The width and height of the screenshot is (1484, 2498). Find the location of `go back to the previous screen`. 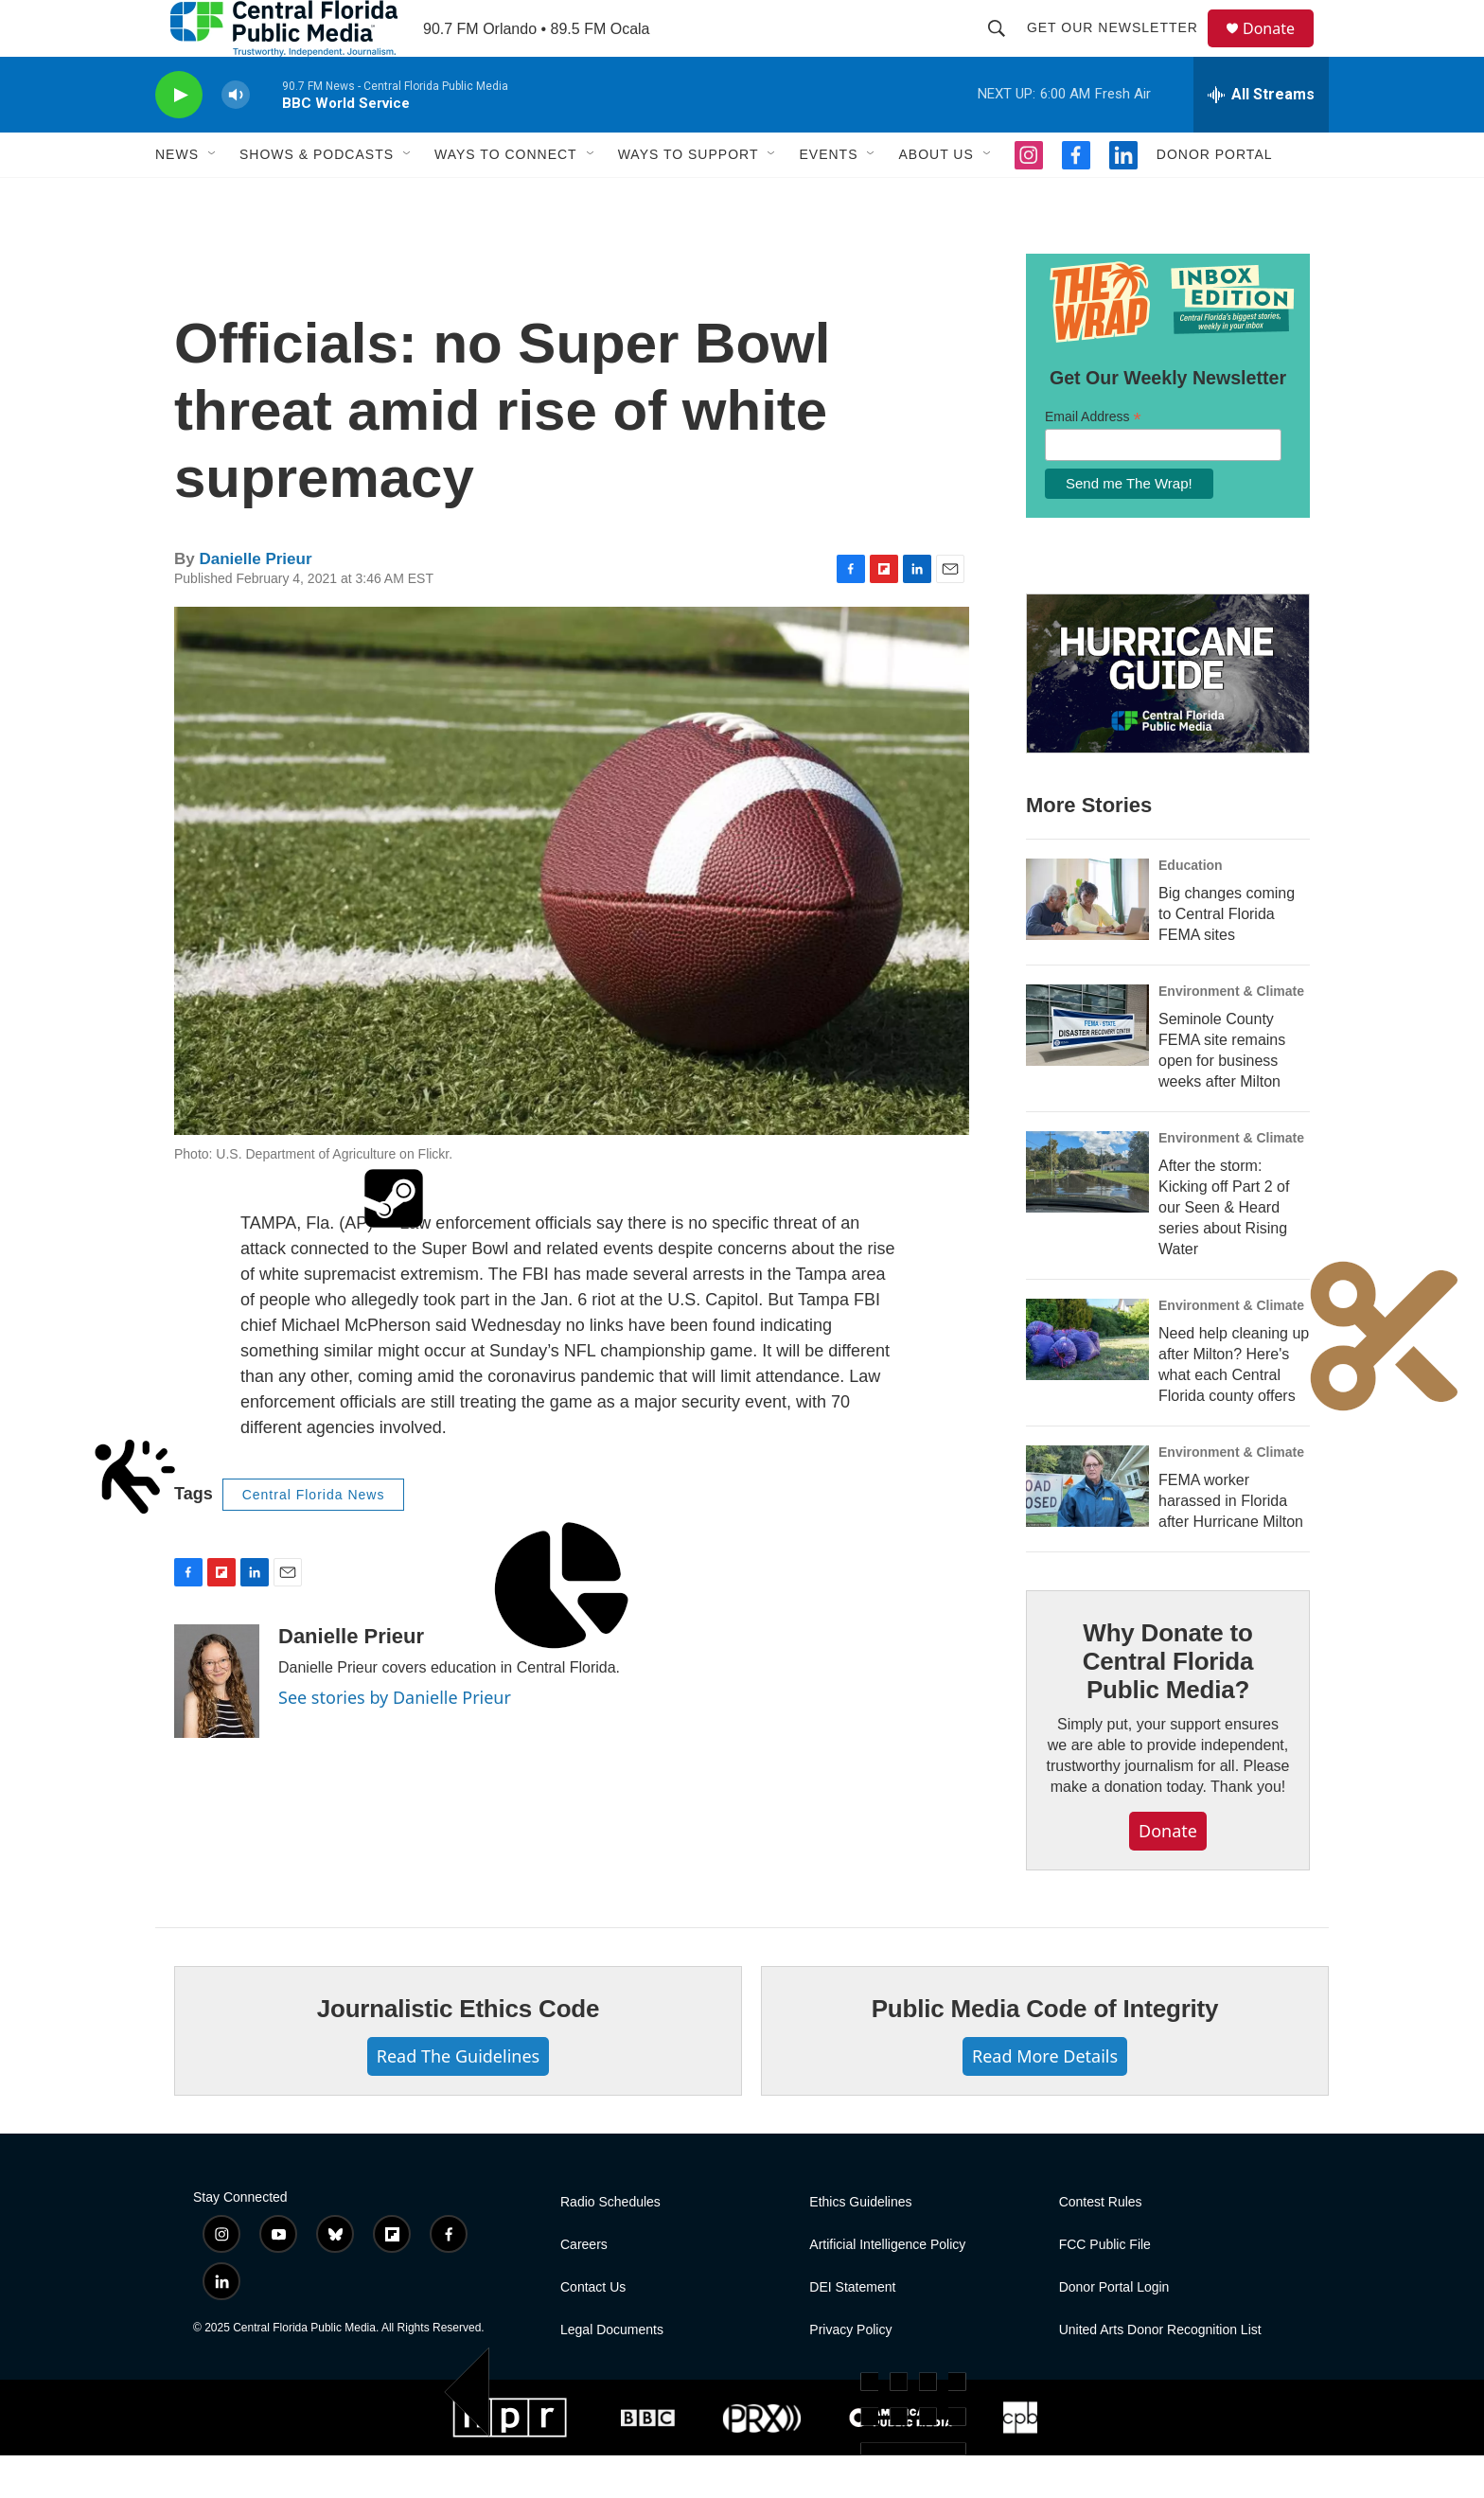

go back to the previous screen is located at coordinates (474, 2392).